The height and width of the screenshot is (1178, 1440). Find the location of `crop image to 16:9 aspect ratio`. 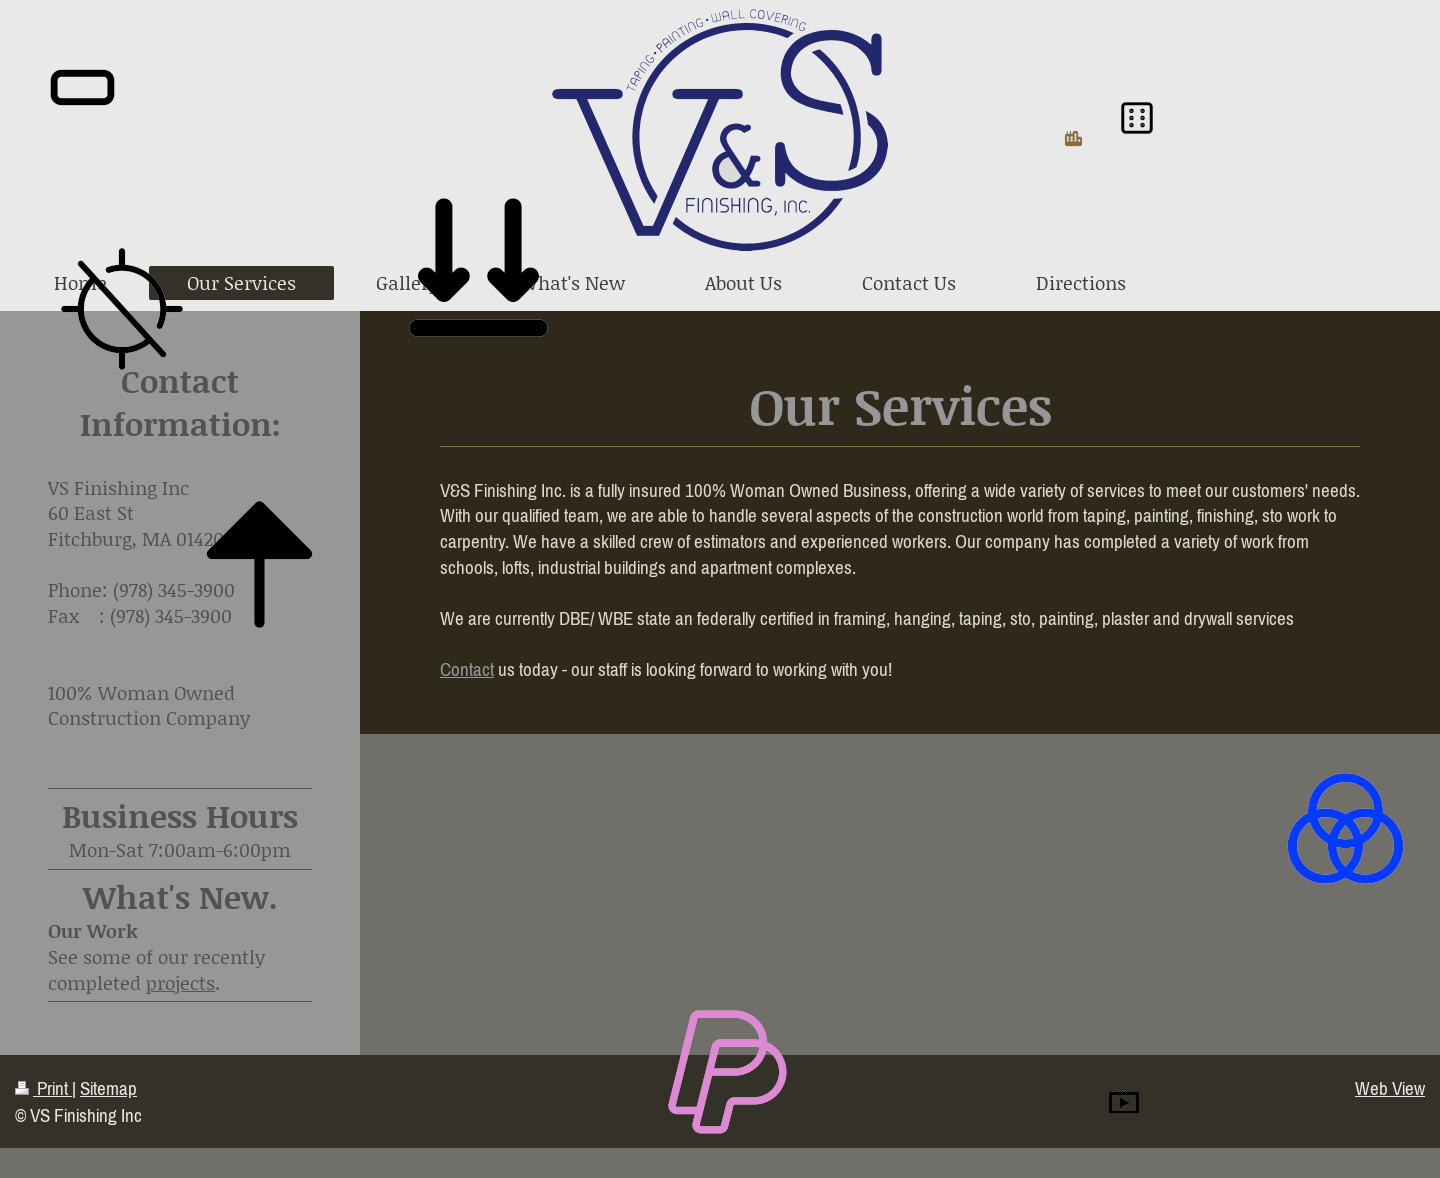

crop image to 16:9 aspect ratio is located at coordinates (82, 87).